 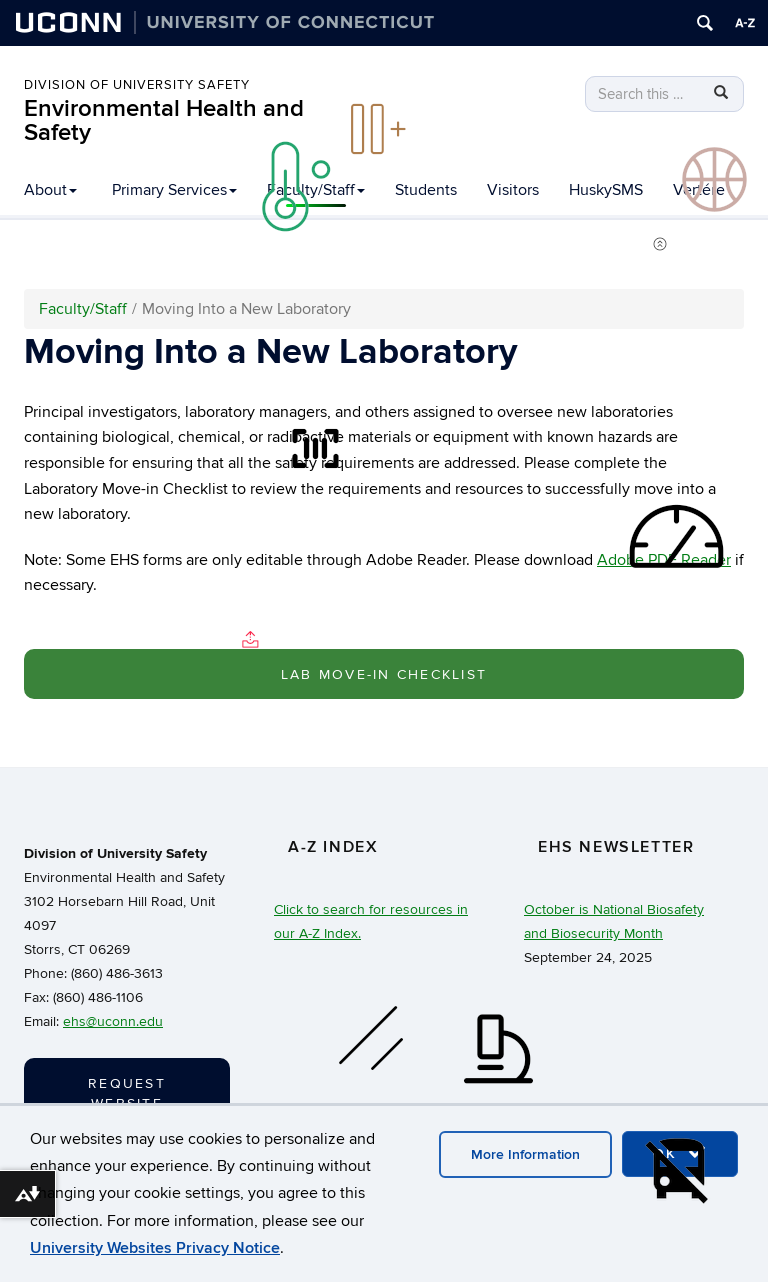 What do you see at coordinates (372, 1039) in the screenshot?
I see `indicates signal strength or connectivity level` at bounding box center [372, 1039].